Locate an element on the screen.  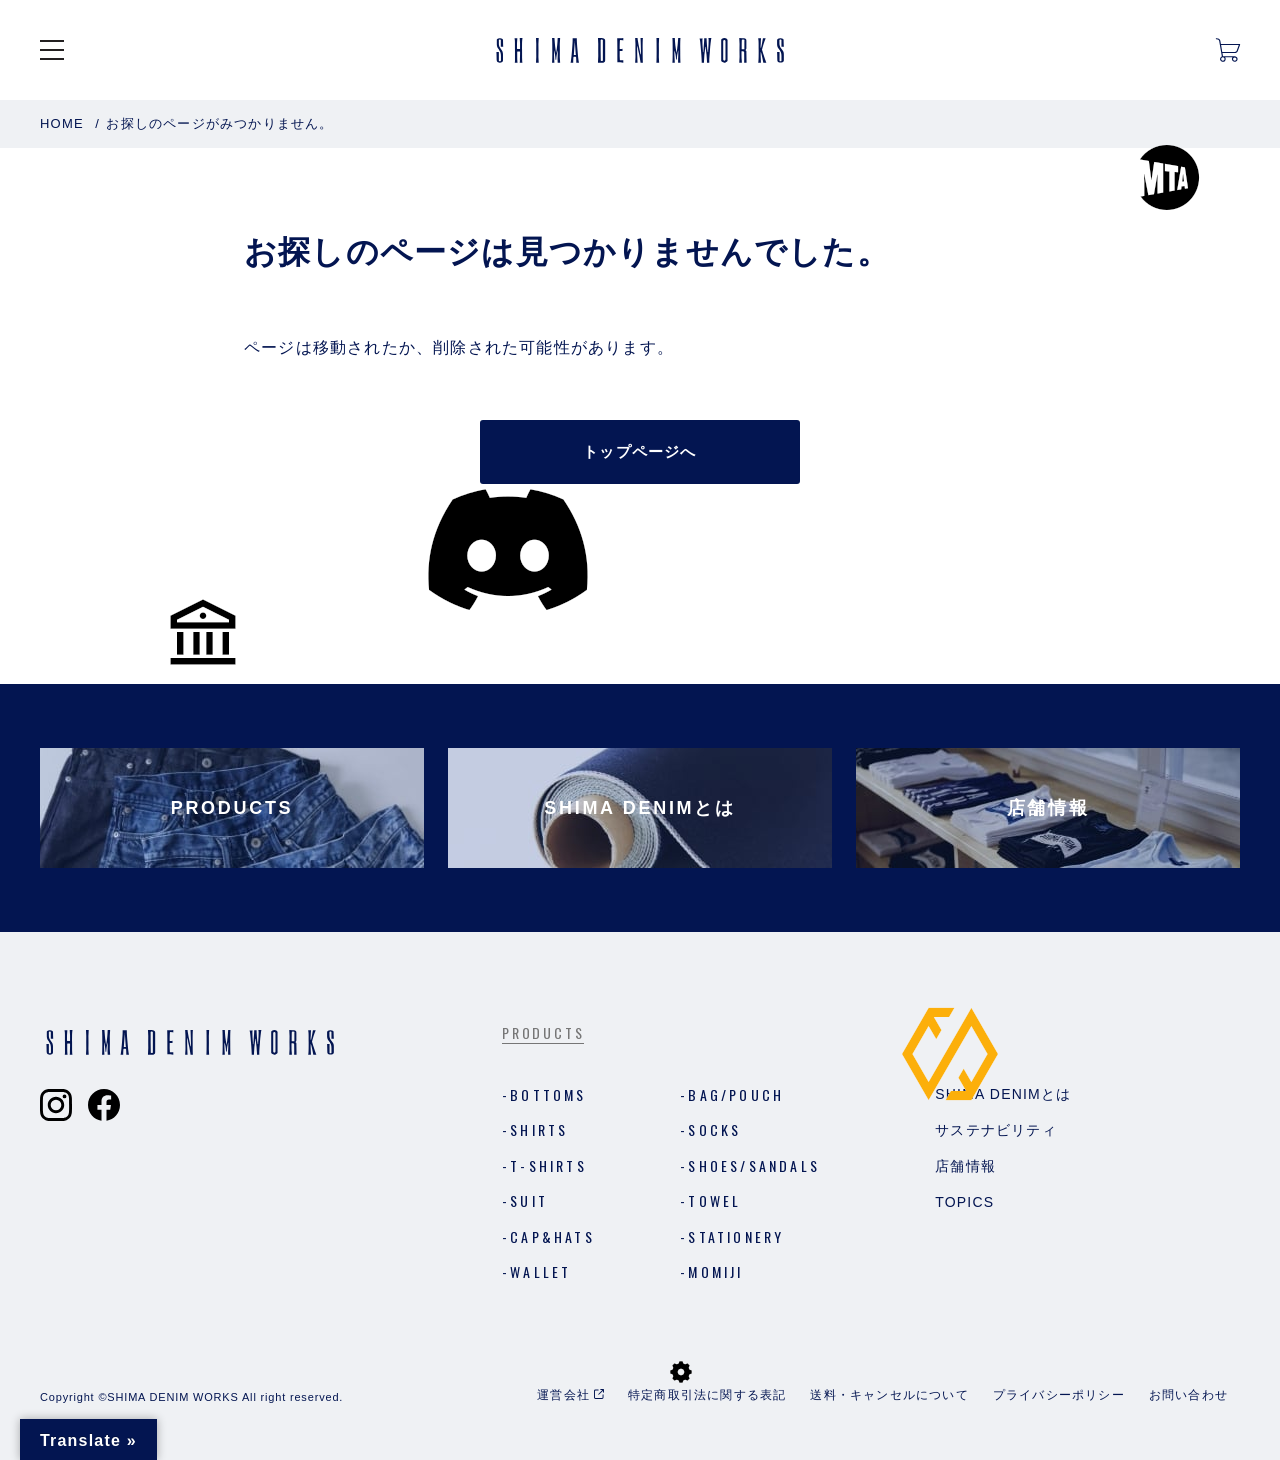
xendit payment platform logo is located at coordinates (950, 1054).